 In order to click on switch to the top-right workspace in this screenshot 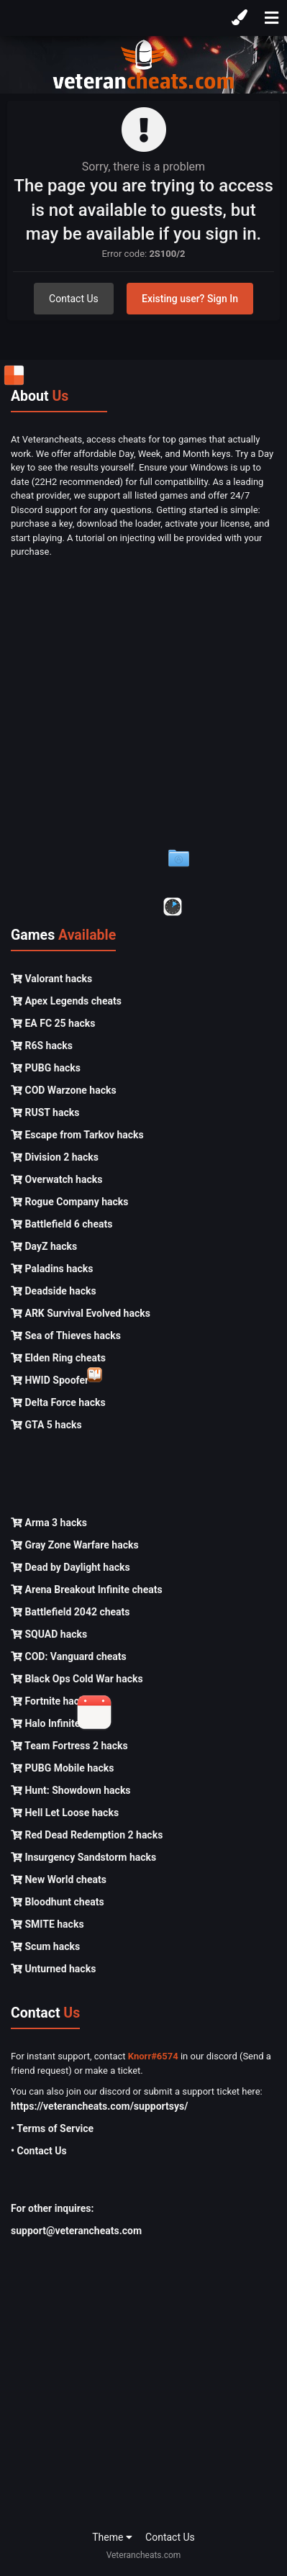, I will do `click(14, 375)`.